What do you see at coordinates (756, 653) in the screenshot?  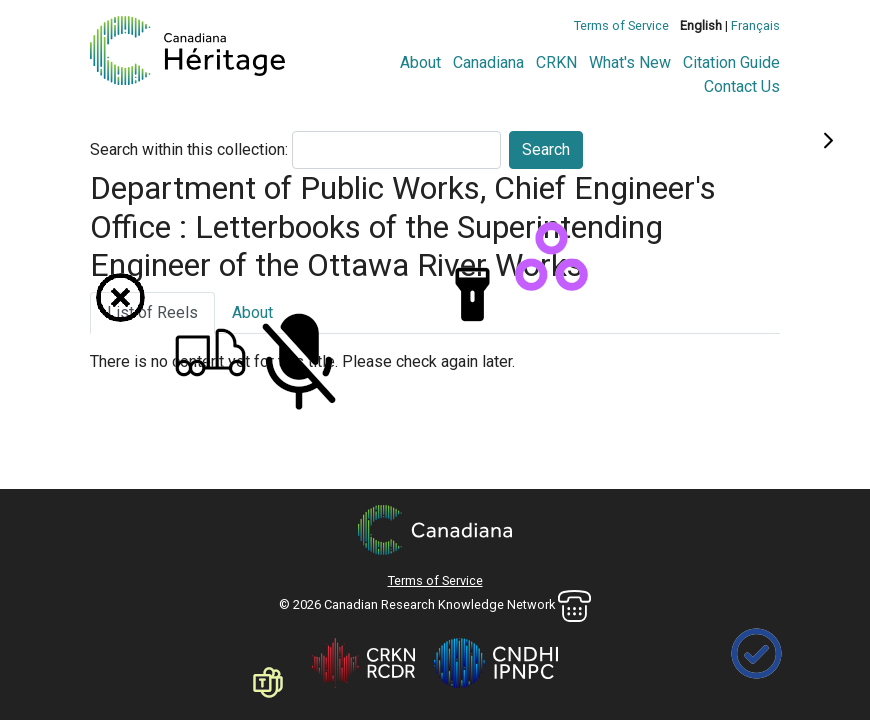 I see `confirms a successful action or completion` at bounding box center [756, 653].